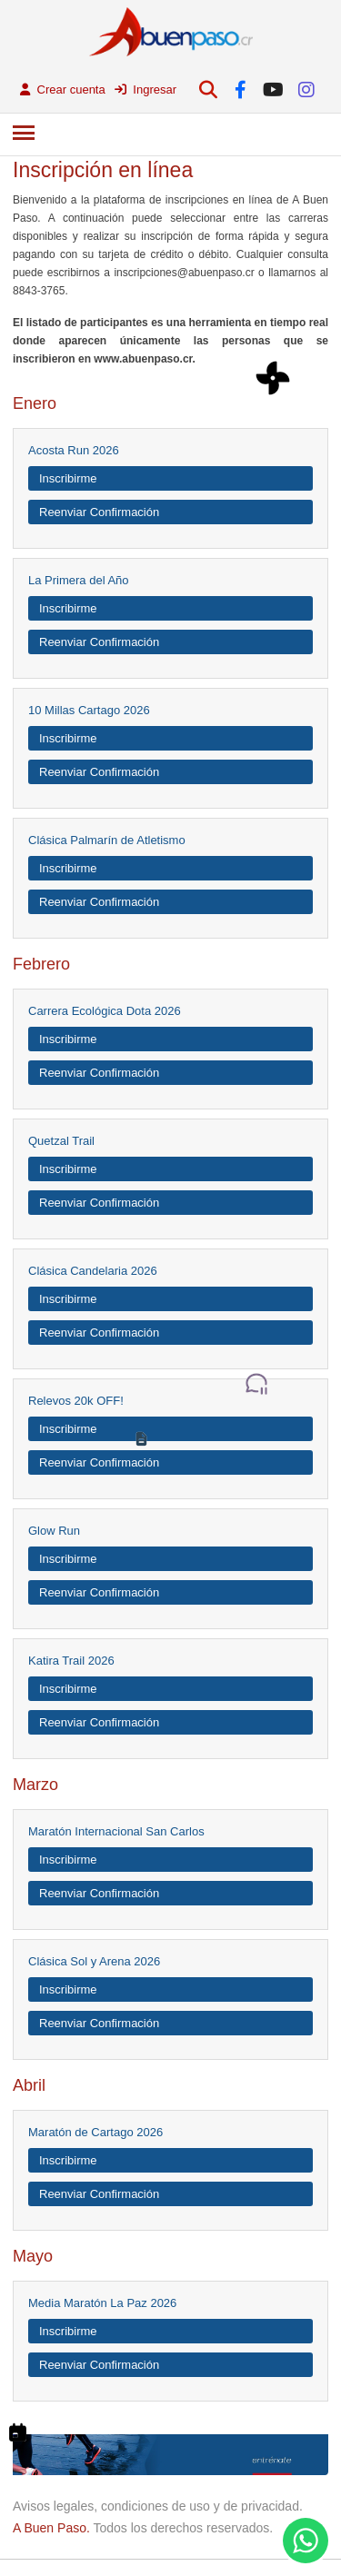 The height and width of the screenshot is (2576, 341). I want to click on toggle fan or ventilation control, so click(273, 378).